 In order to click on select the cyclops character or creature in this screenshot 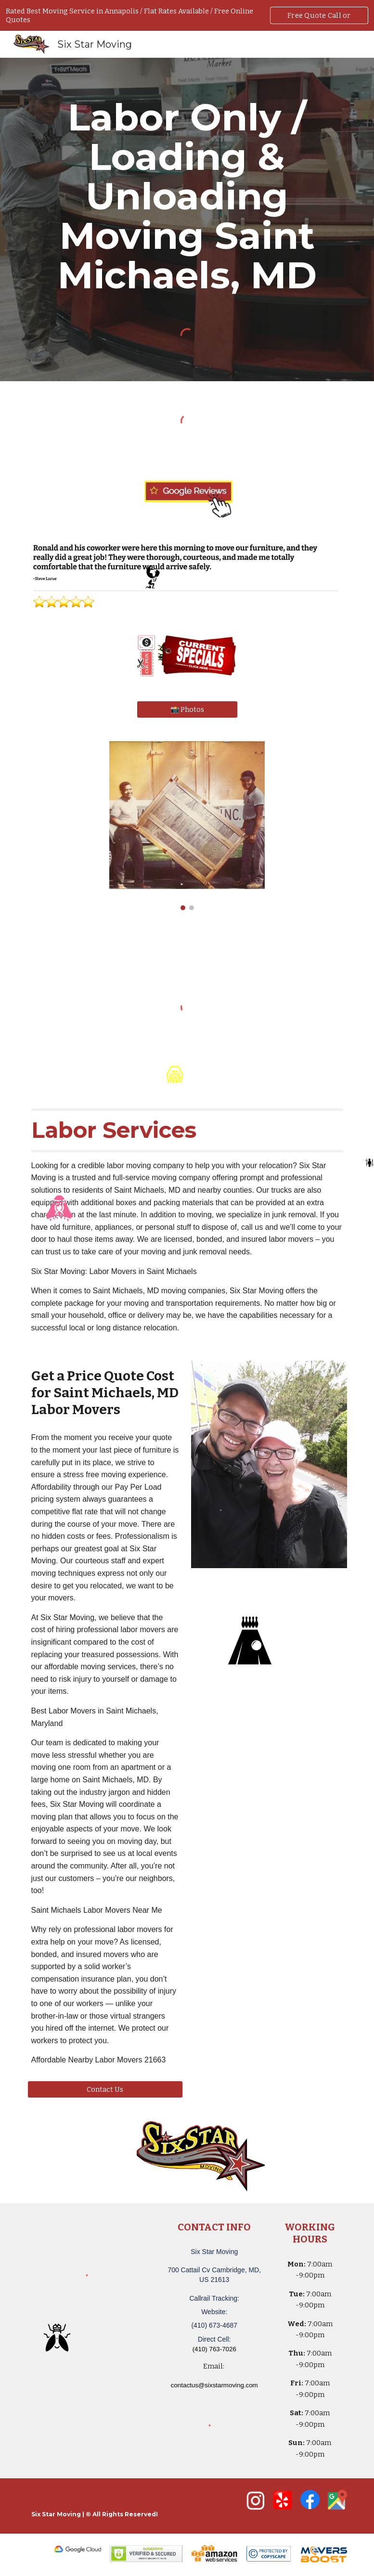, I will do `click(59, 1210)`.